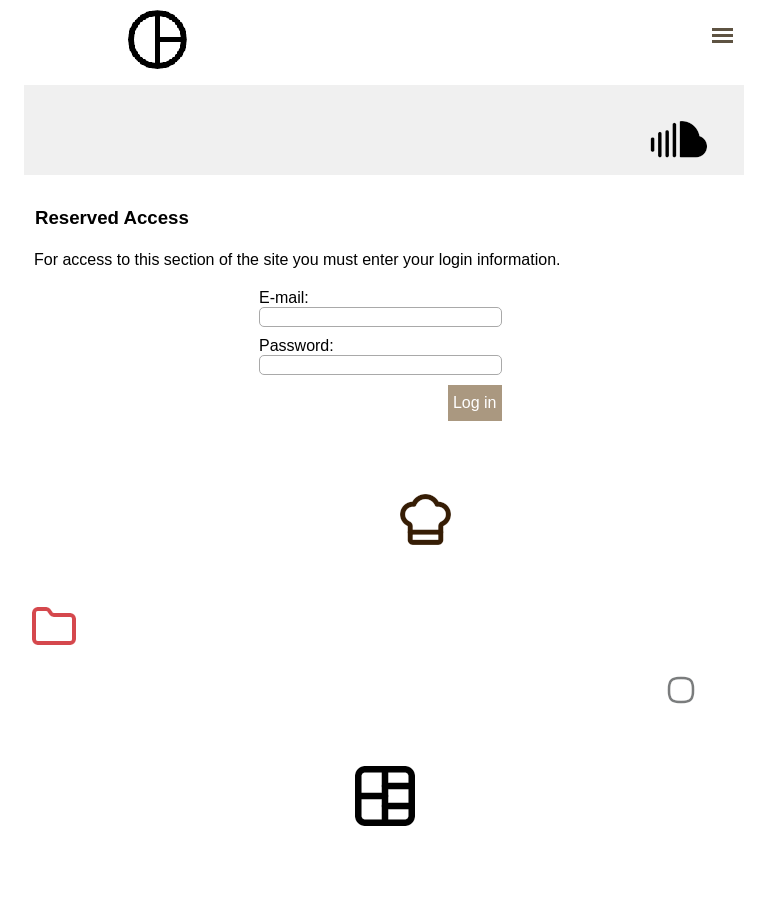 Image resolution: width=768 pixels, height=920 pixels. What do you see at coordinates (157, 39) in the screenshot?
I see `view data breakdown or statistics` at bounding box center [157, 39].